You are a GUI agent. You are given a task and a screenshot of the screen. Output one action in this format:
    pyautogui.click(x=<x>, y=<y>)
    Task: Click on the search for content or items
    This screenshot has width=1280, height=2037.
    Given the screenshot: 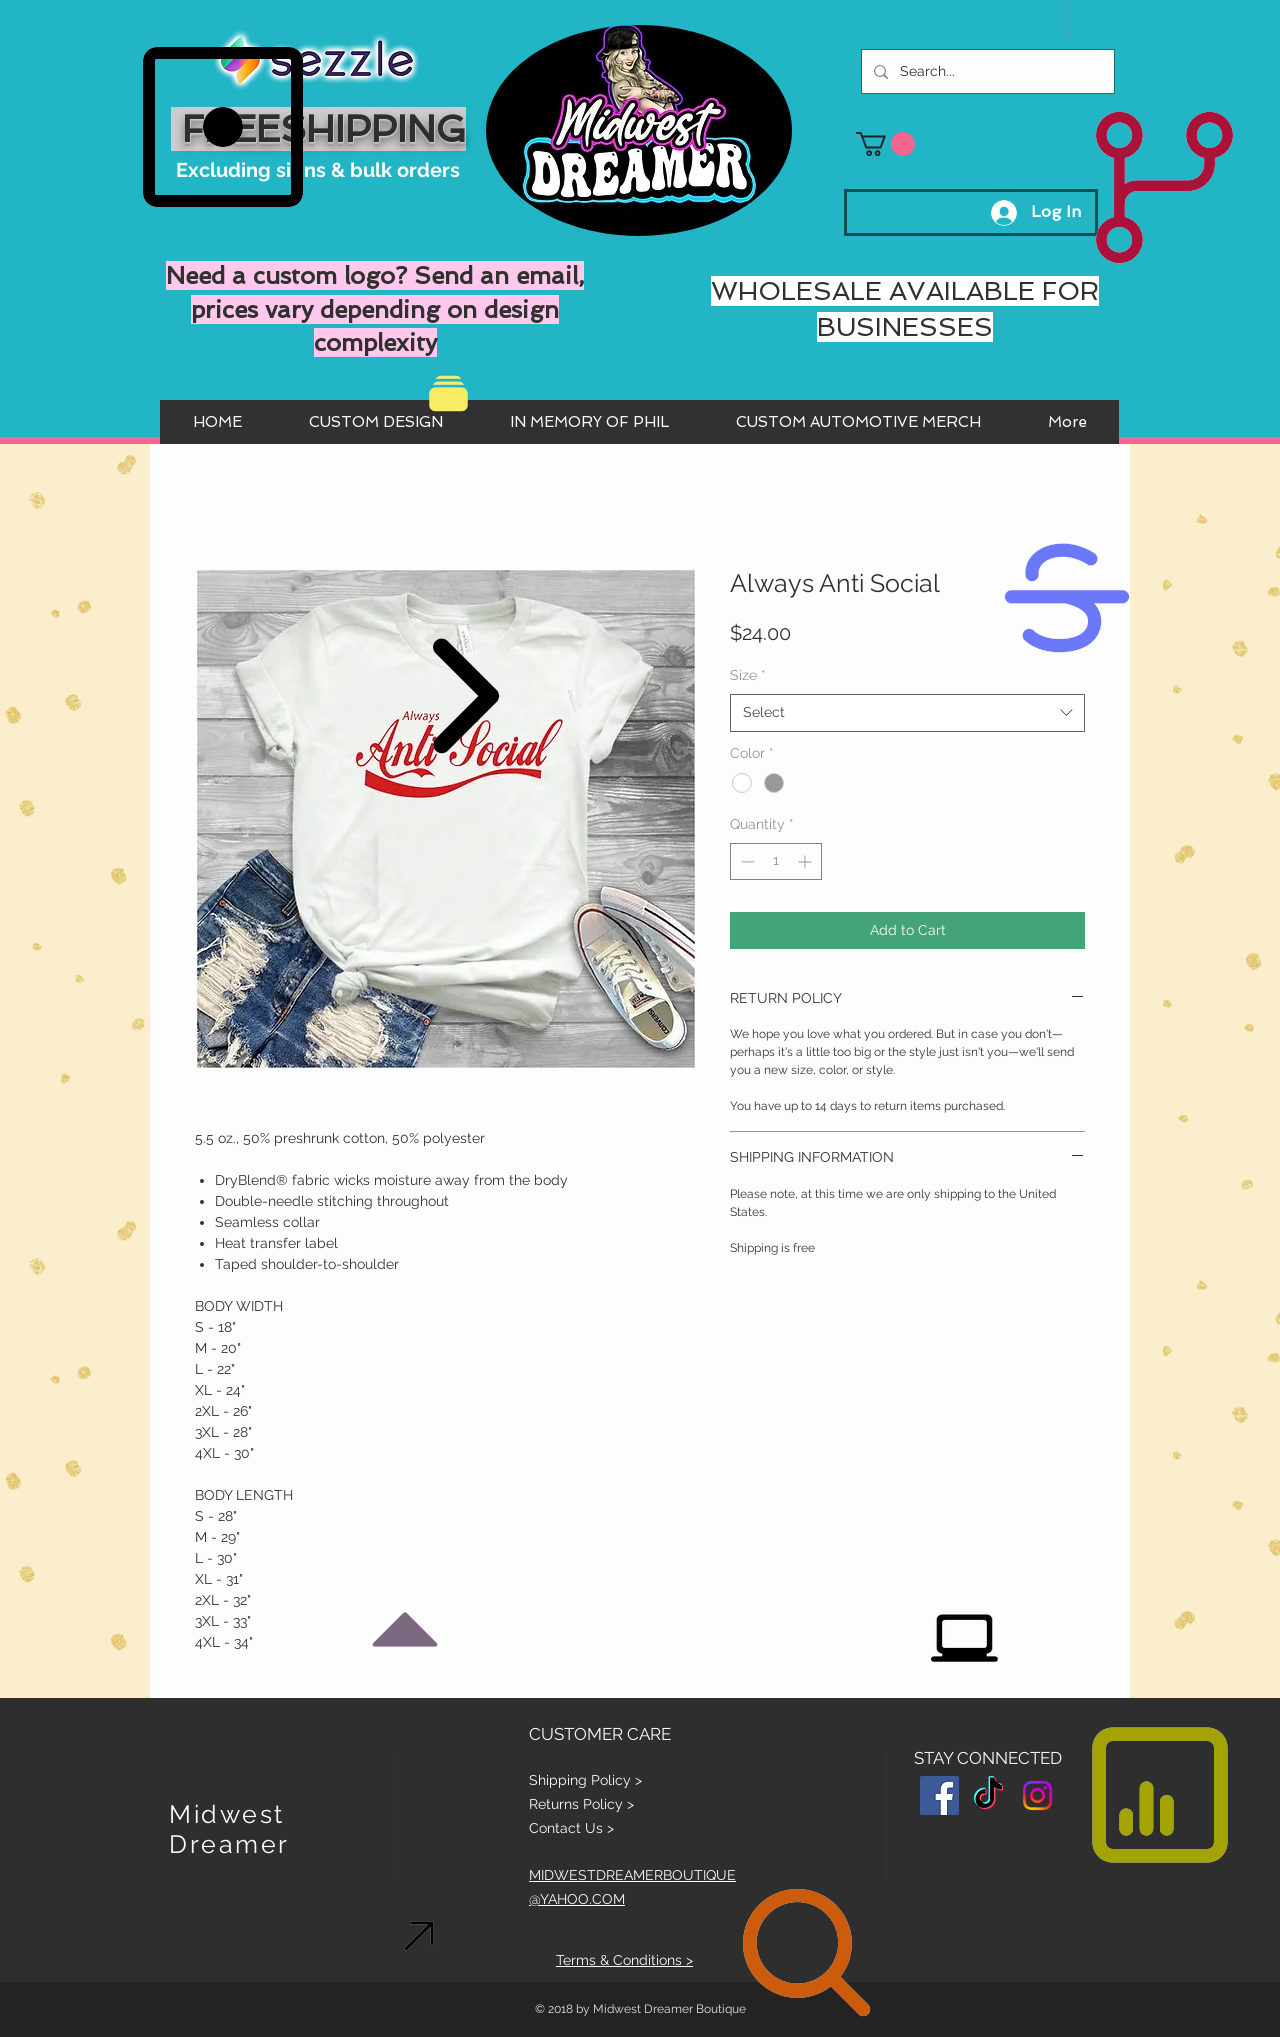 What is the action you would take?
    pyautogui.click(x=806, y=1952)
    